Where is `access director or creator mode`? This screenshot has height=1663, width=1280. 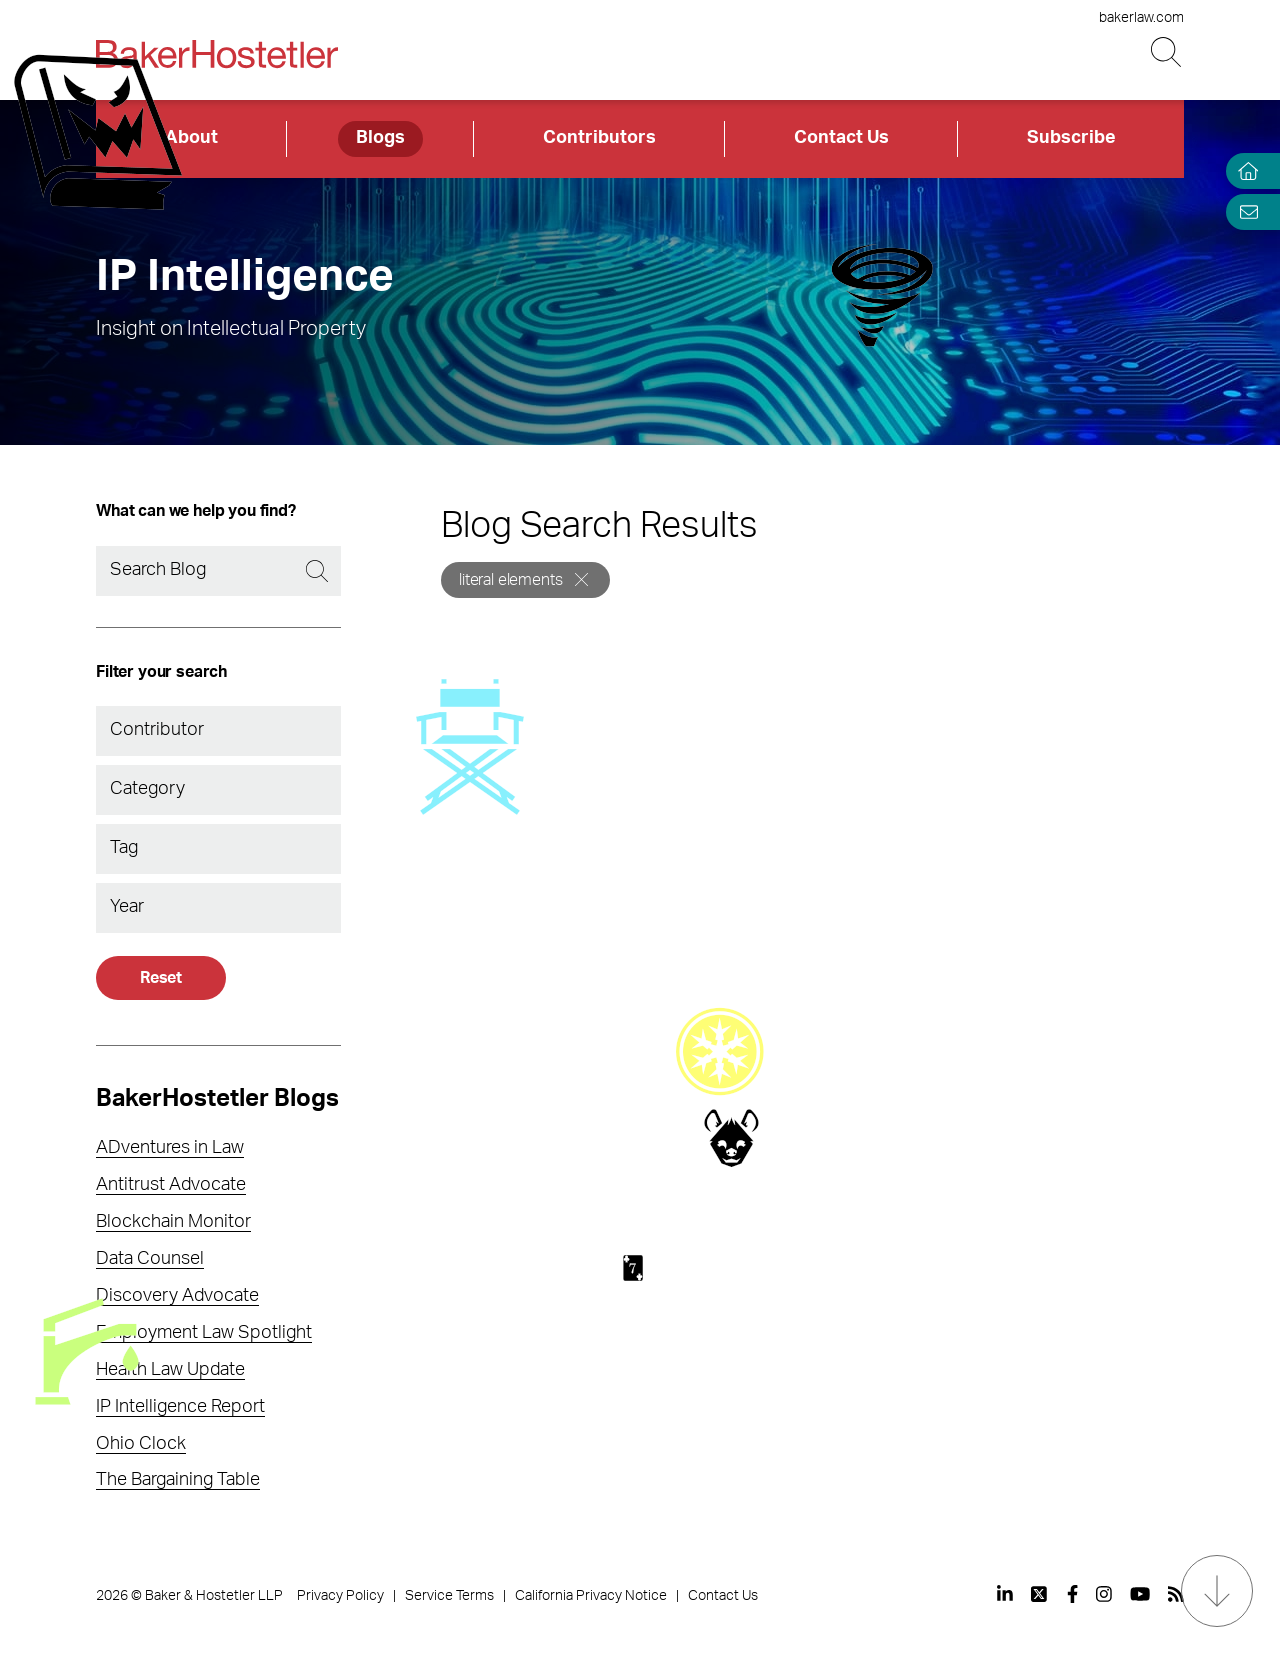 access director or creator mode is located at coordinates (470, 747).